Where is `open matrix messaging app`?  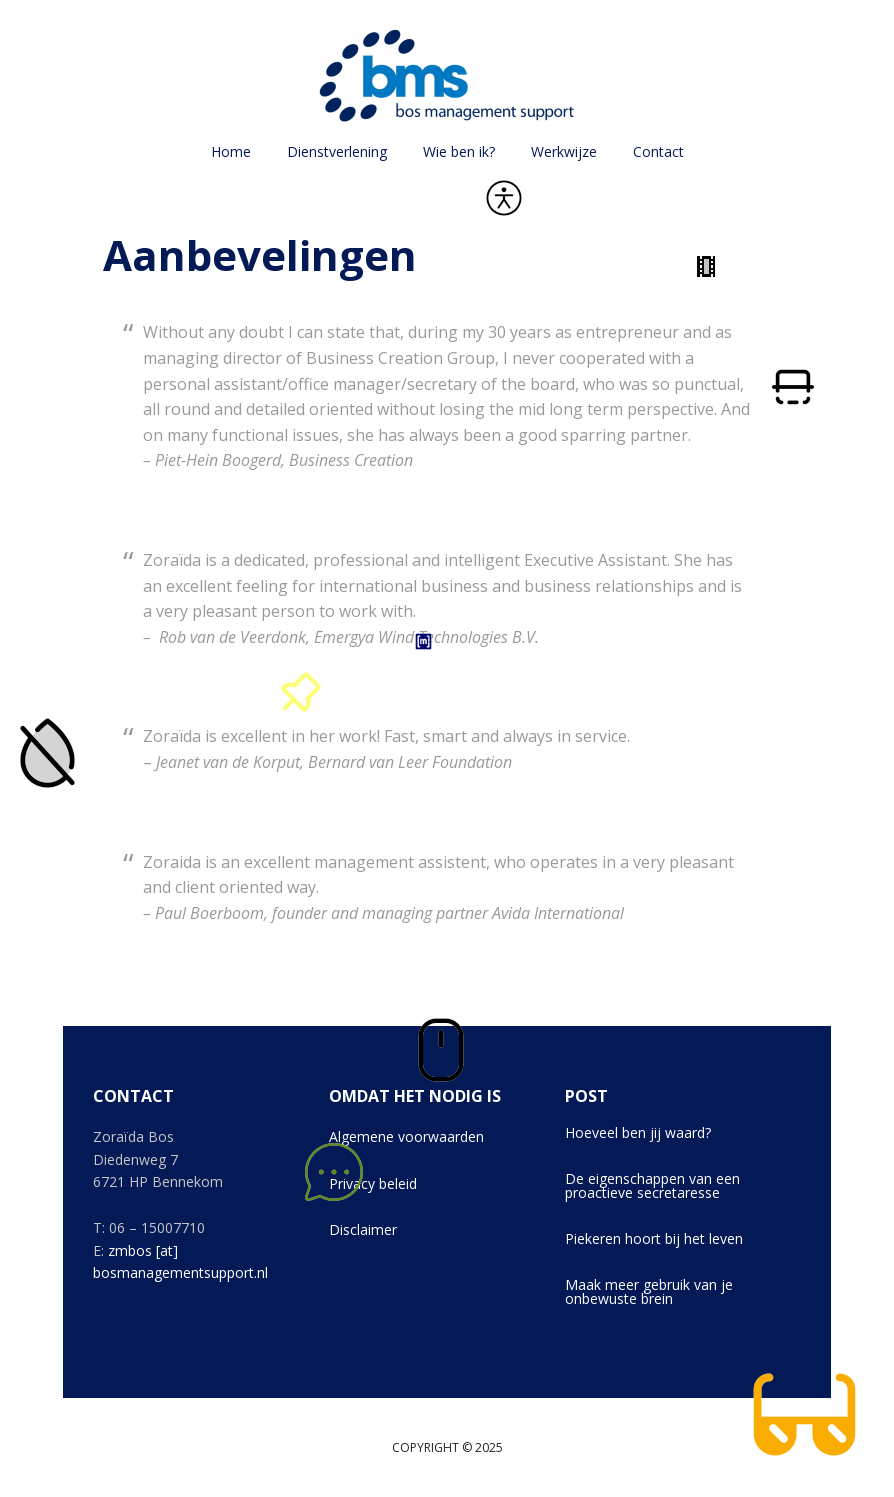
open matrix messaging app is located at coordinates (423, 641).